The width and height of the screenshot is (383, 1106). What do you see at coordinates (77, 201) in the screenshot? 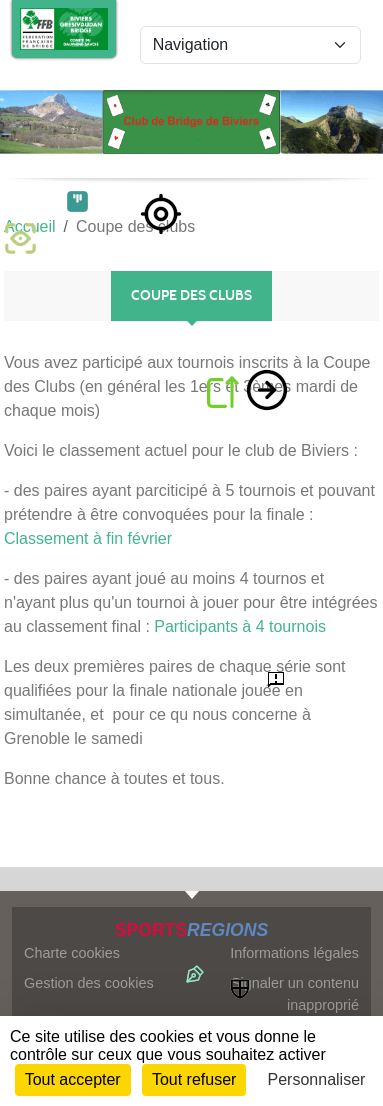
I see `align content to top center of container` at bounding box center [77, 201].